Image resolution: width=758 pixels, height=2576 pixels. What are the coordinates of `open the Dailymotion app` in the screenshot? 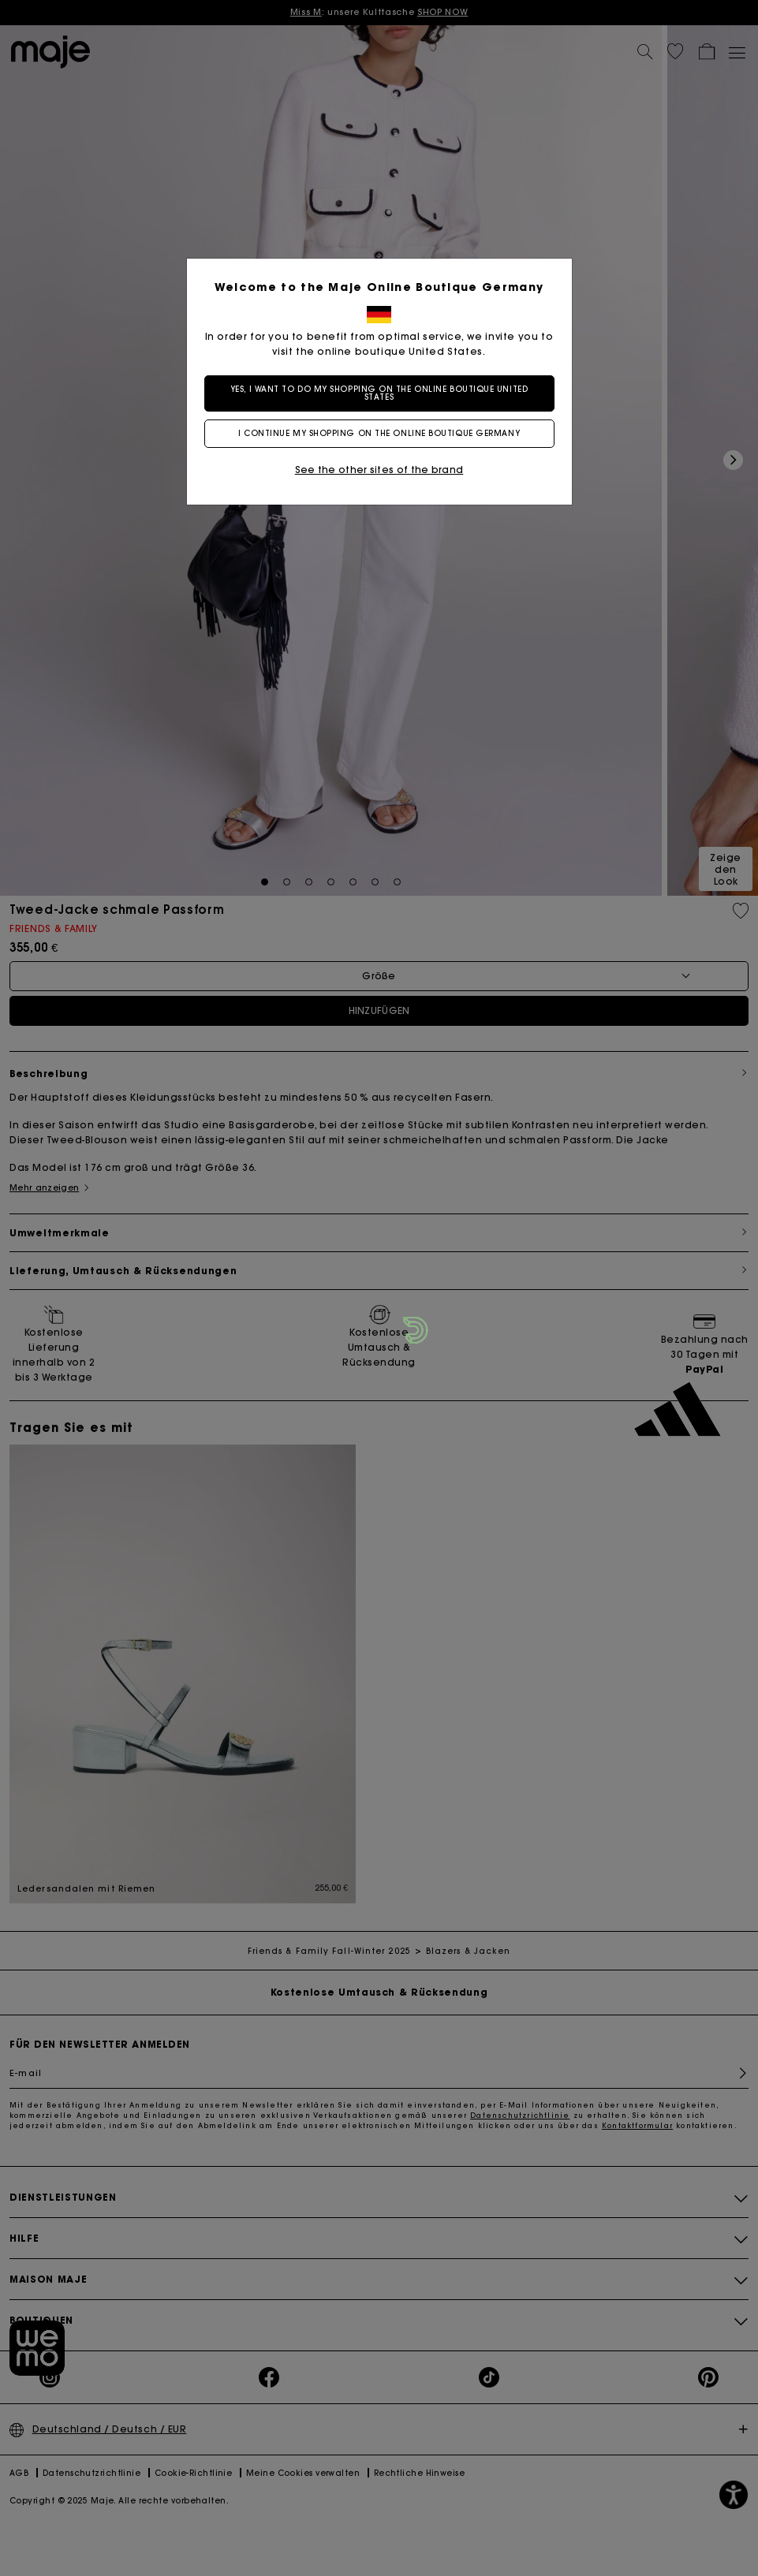 It's located at (416, 1330).